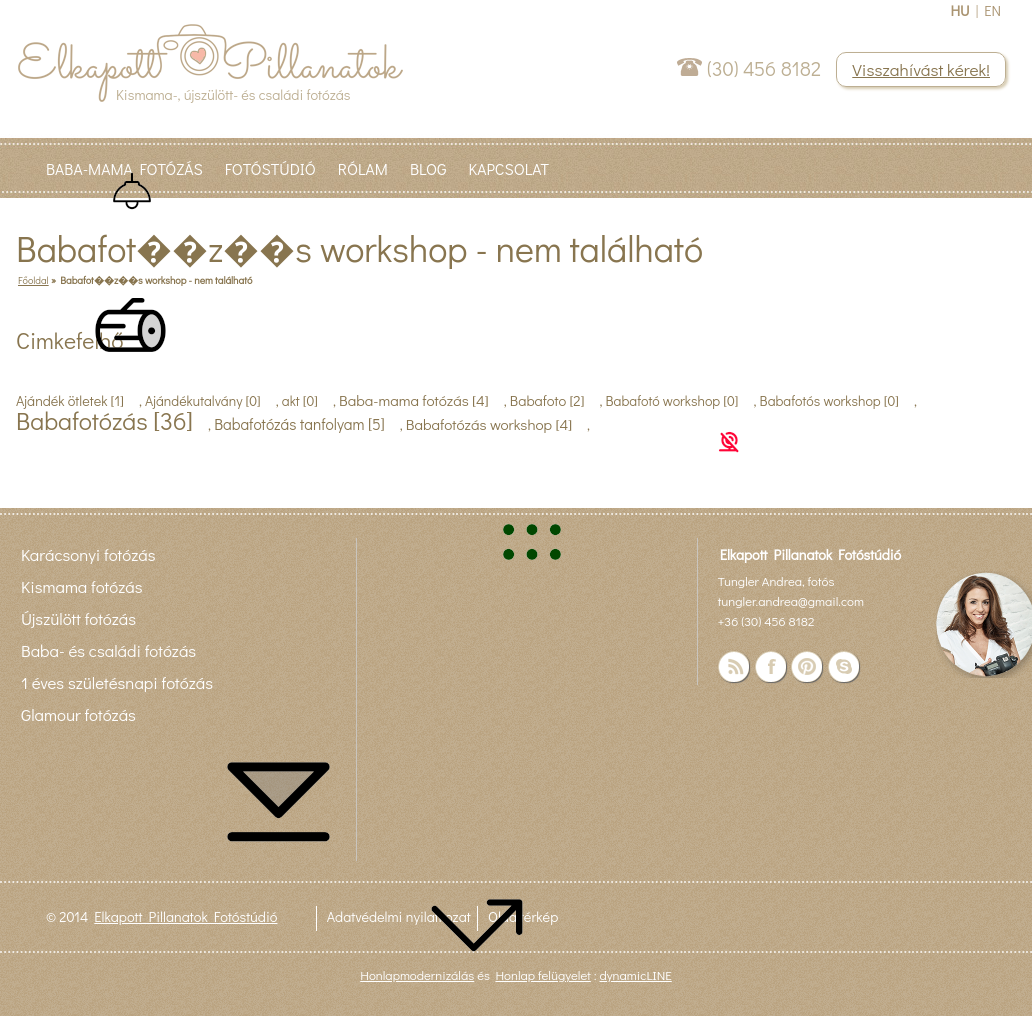 Image resolution: width=1032 pixels, height=1016 pixels. Describe the element at coordinates (130, 328) in the screenshot. I see `view activity log or history` at that location.